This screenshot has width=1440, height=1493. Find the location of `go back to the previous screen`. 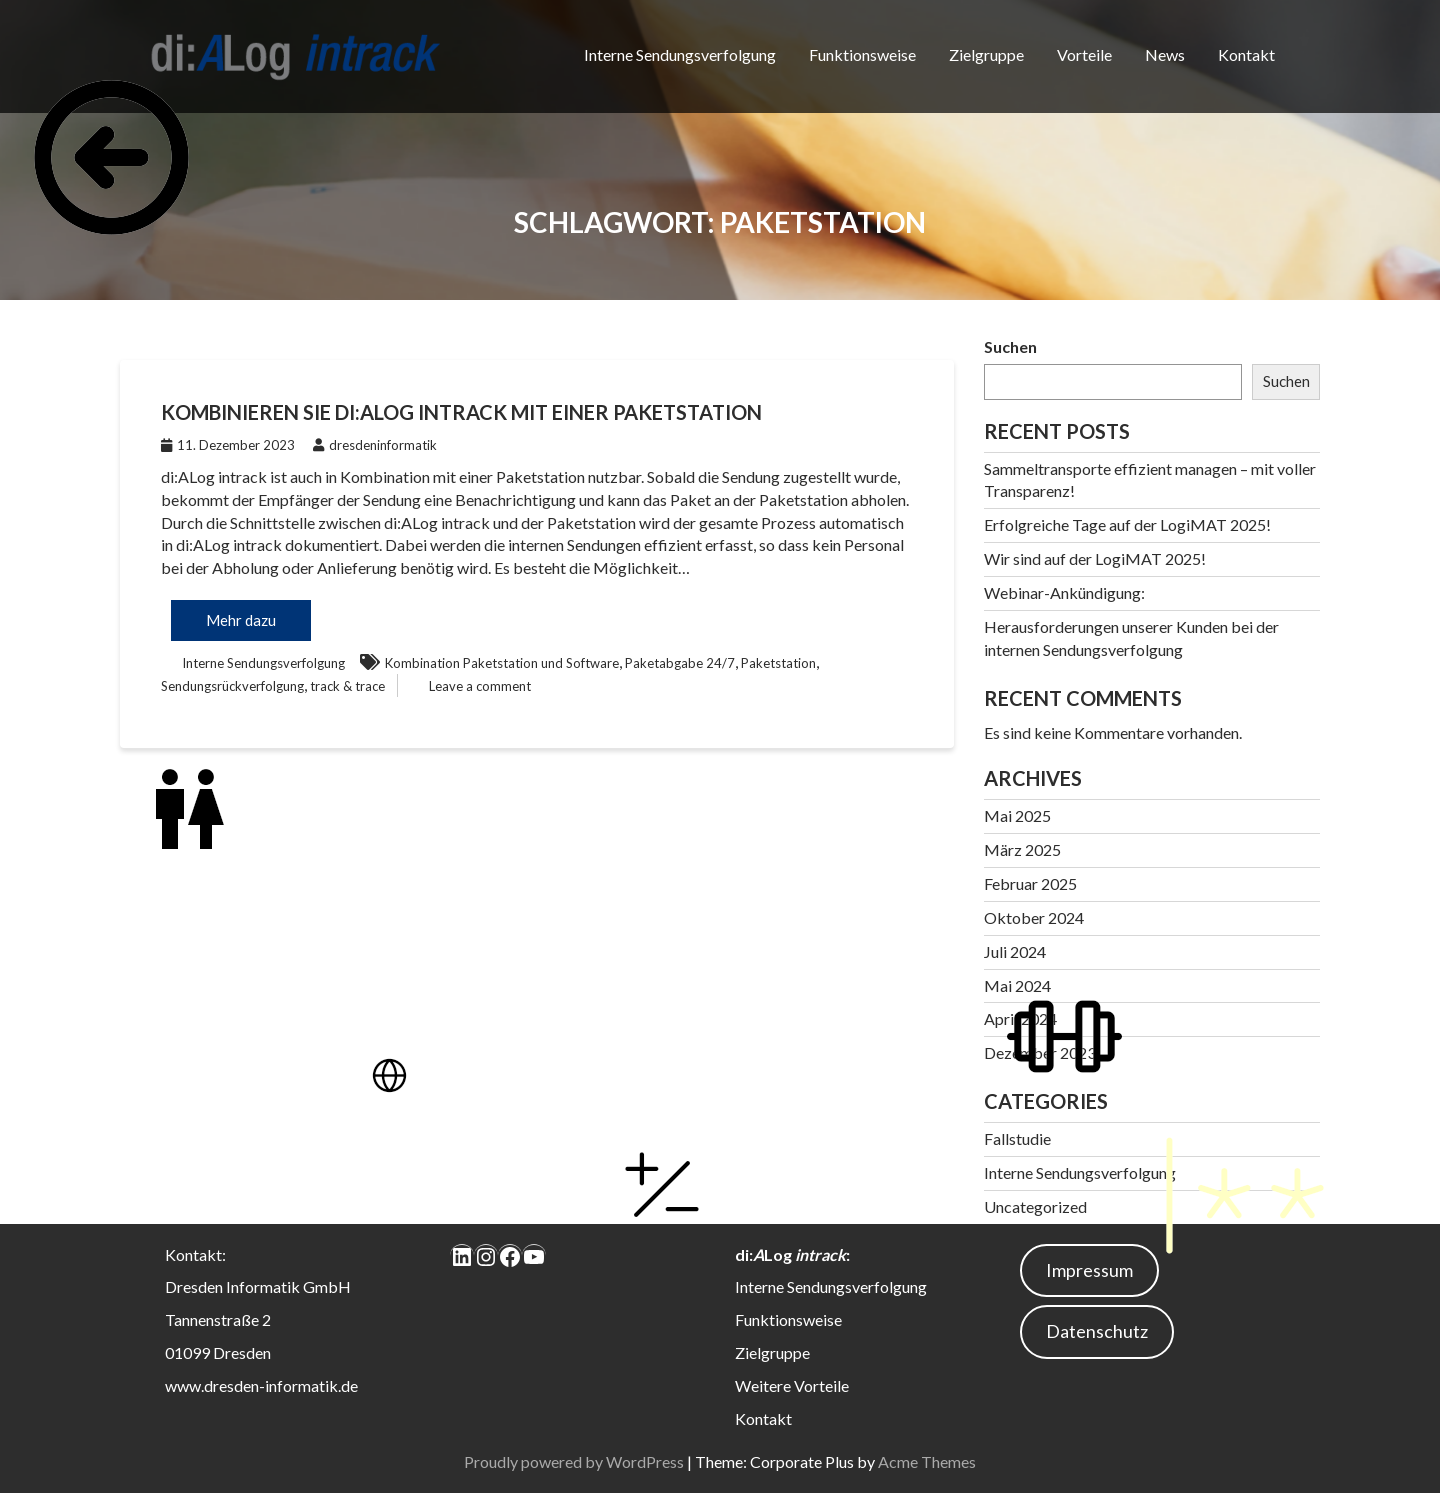

go back to the previous screen is located at coordinates (111, 157).